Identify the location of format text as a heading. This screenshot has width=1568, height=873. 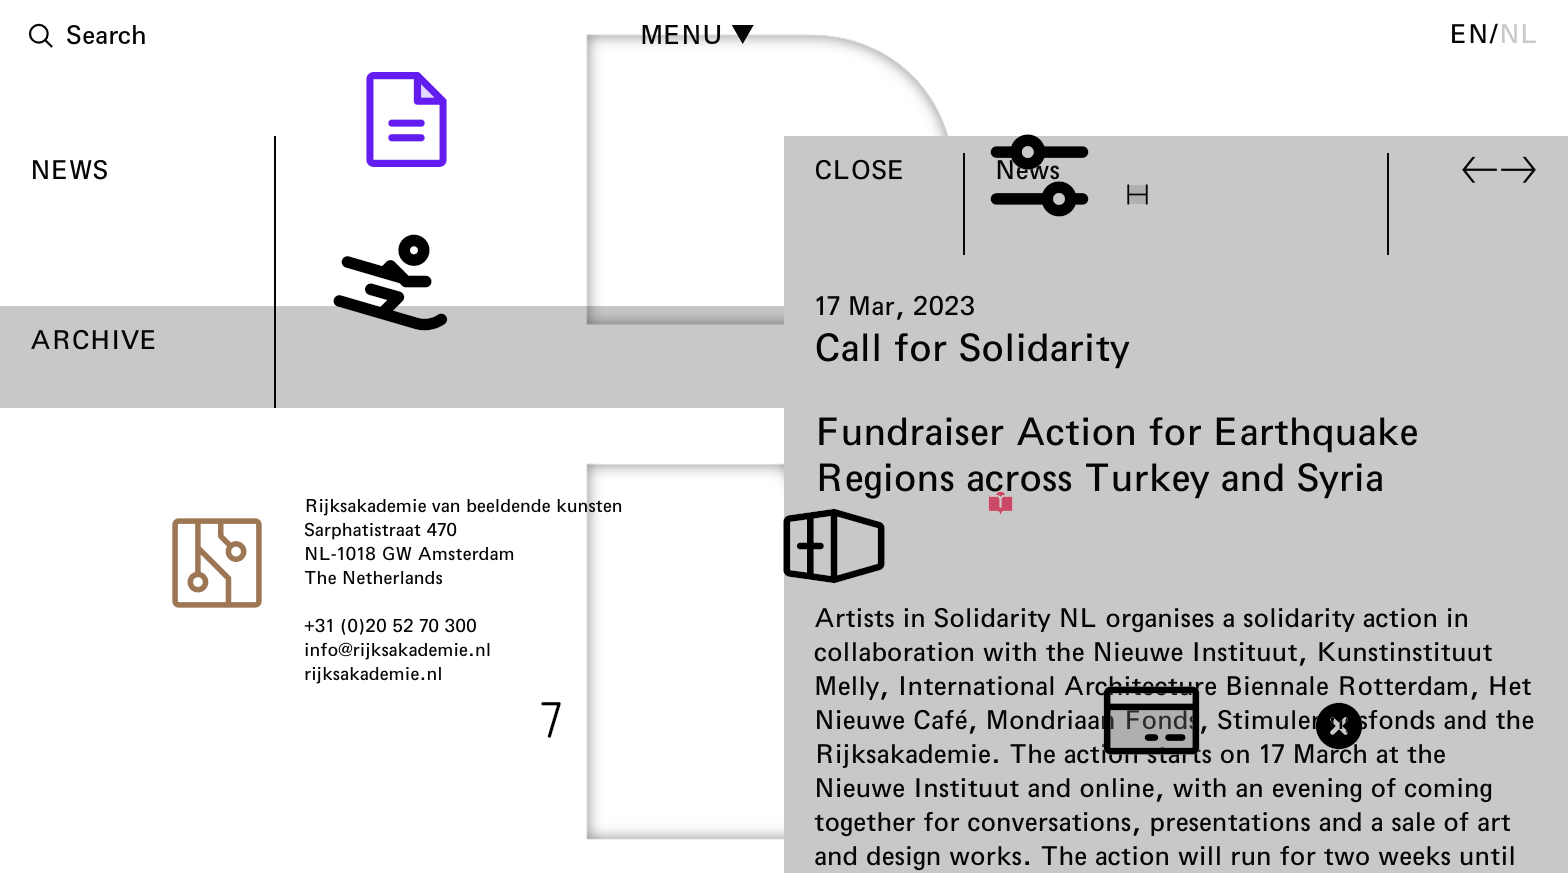
(1137, 194).